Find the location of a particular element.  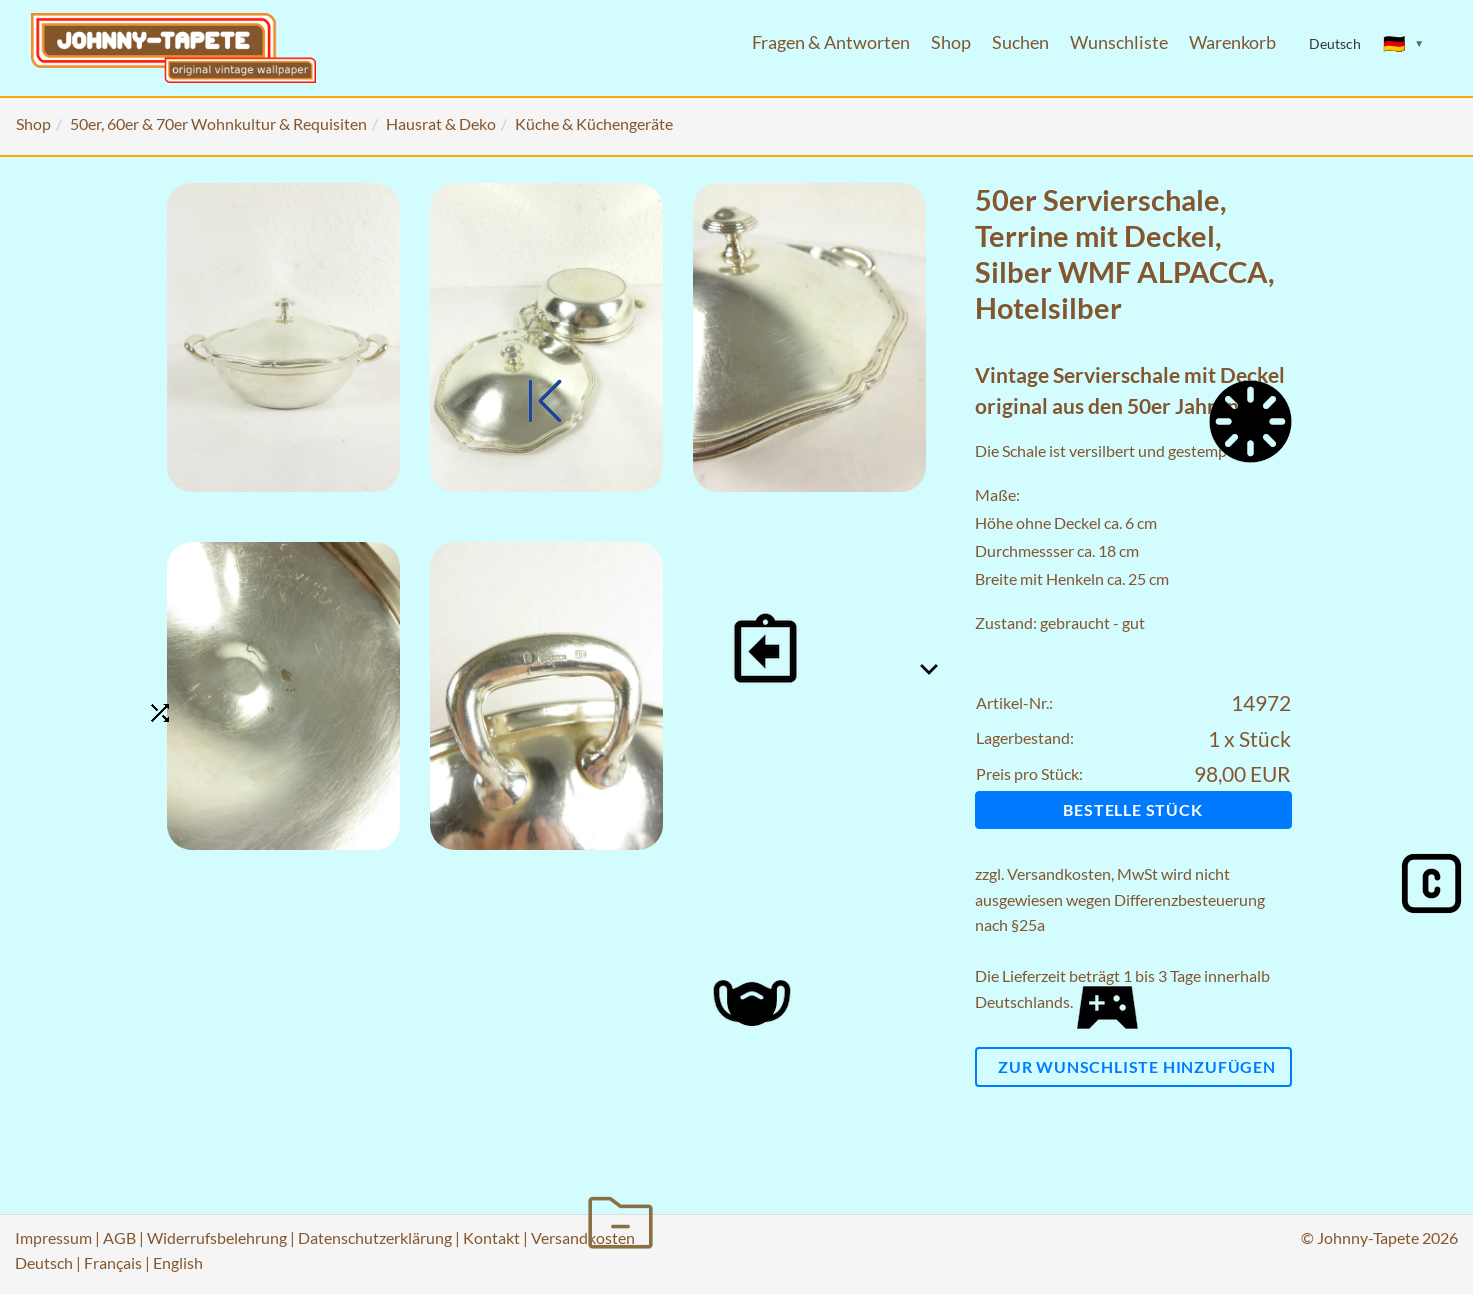

shuffle playlist or queue order is located at coordinates (160, 713).